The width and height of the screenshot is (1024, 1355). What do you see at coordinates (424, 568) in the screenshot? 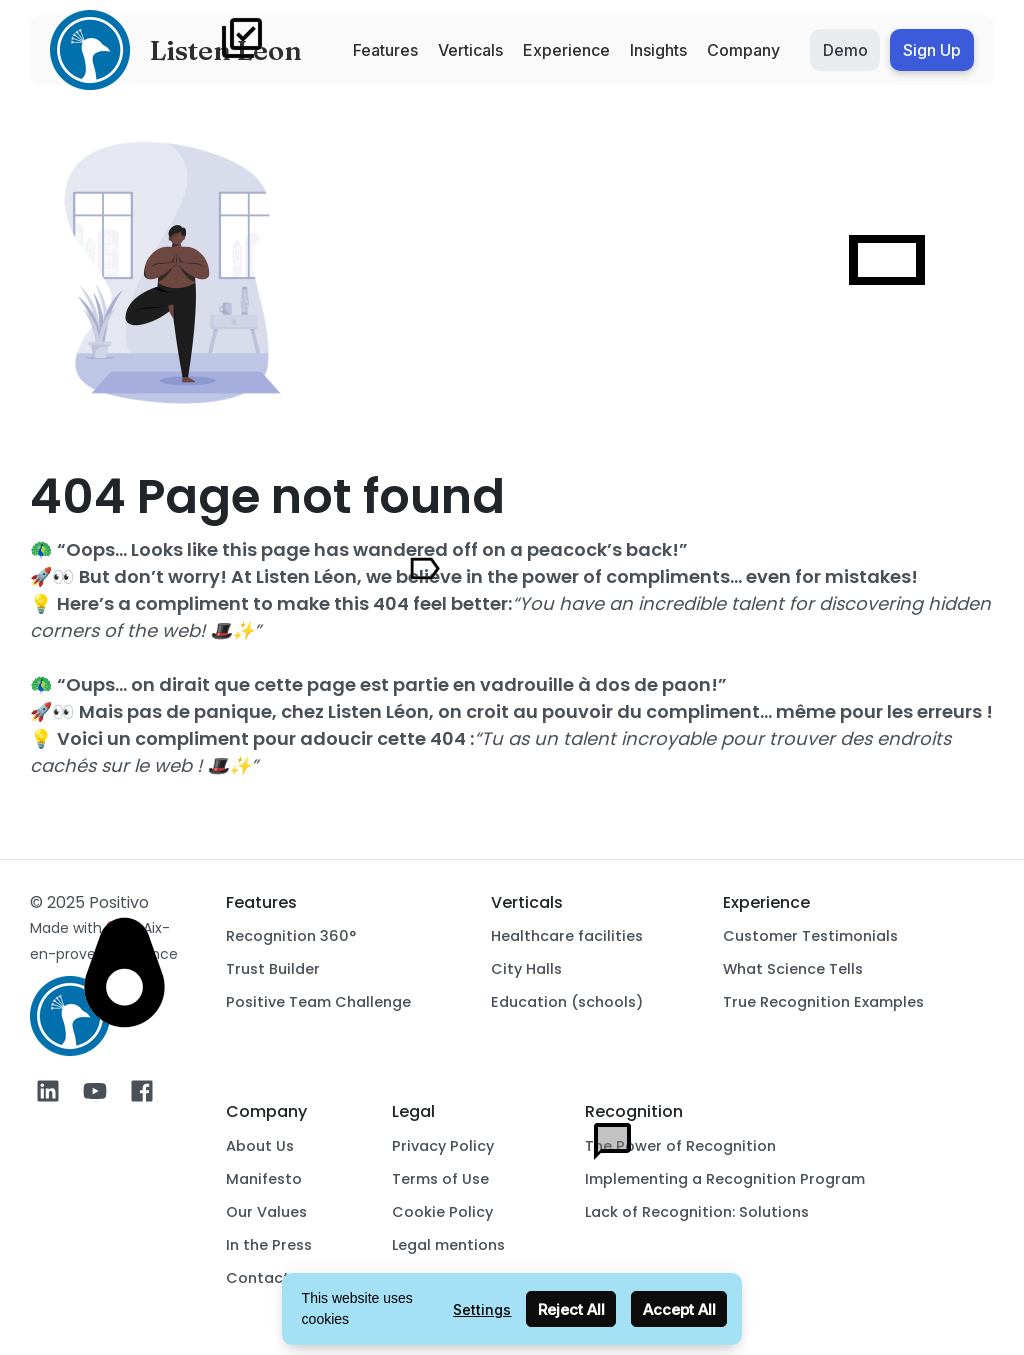
I see `add a label or tag to an item` at bounding box center [424, 568].